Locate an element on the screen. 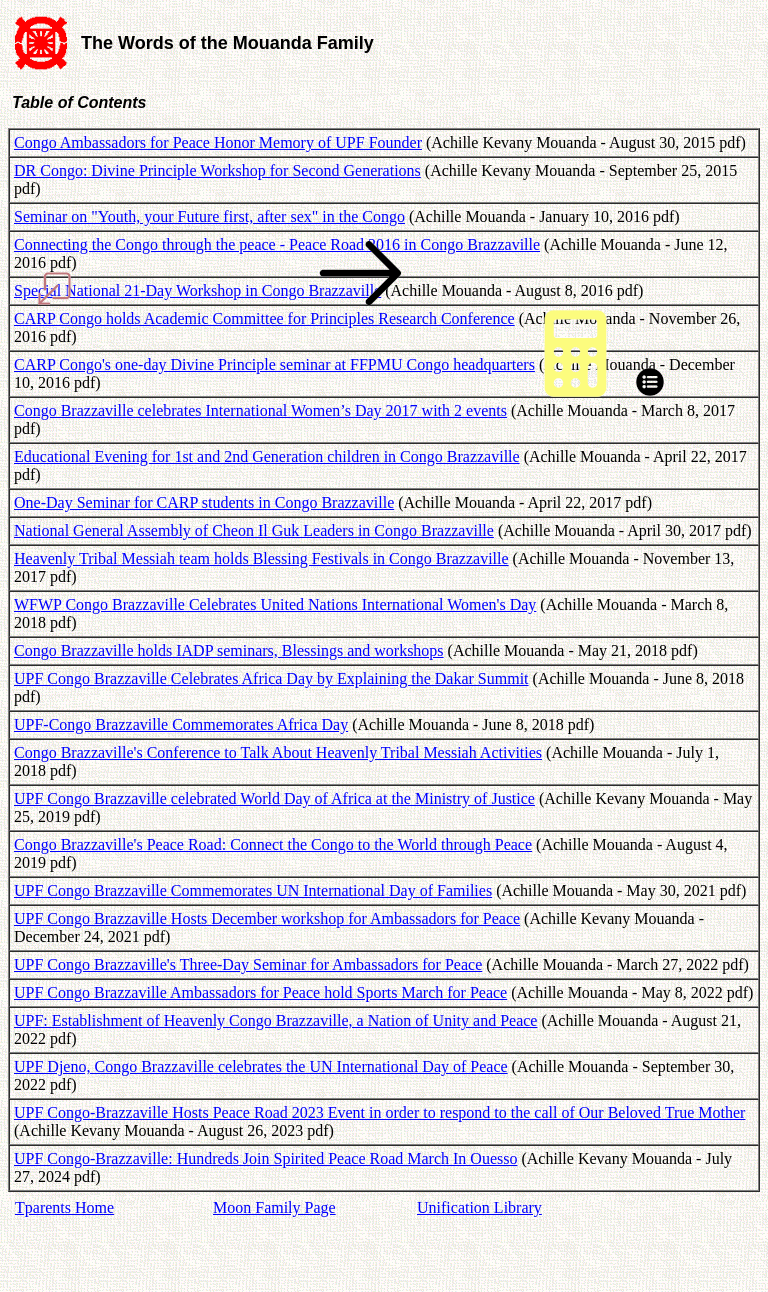  view list or menu options is located at coordinates (650, 382).